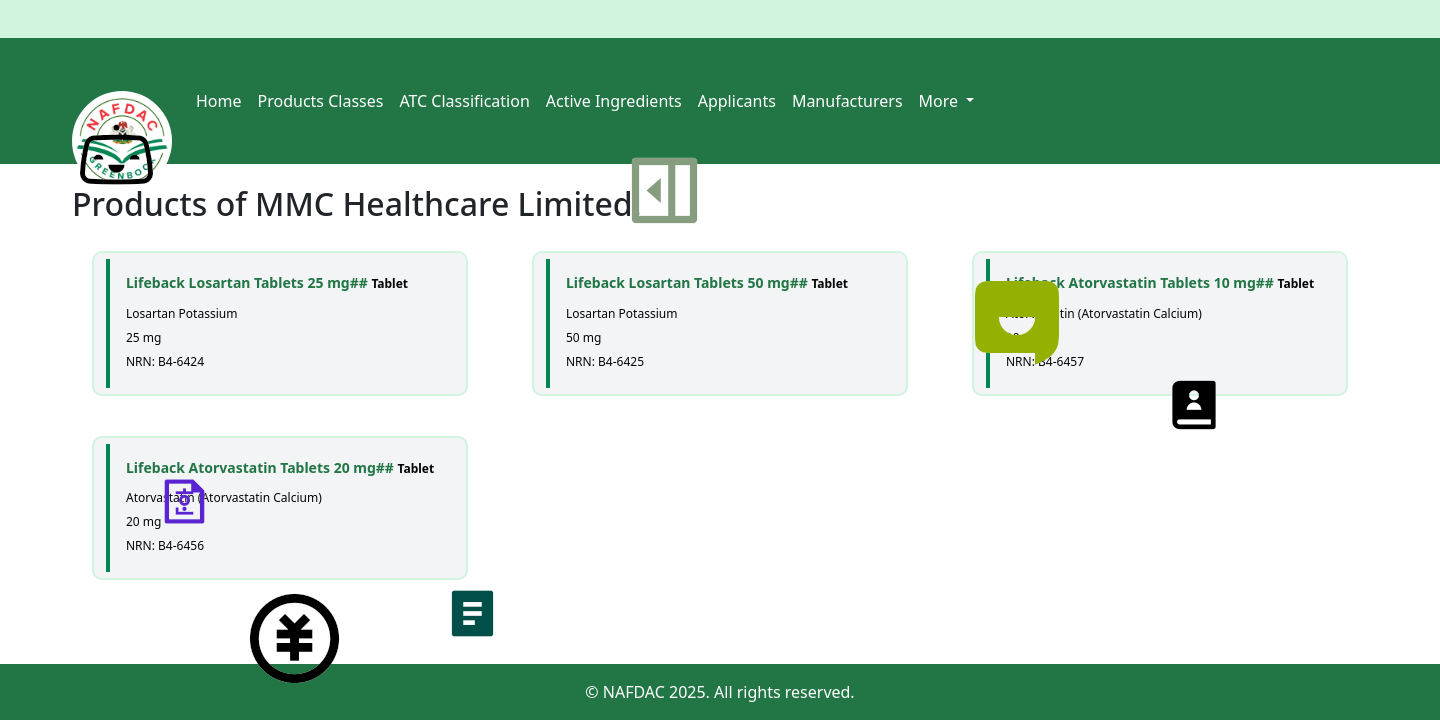 This screenshot has width=1440, height=720. I want to click on view balance in chinese yuan, so click(294, 638).